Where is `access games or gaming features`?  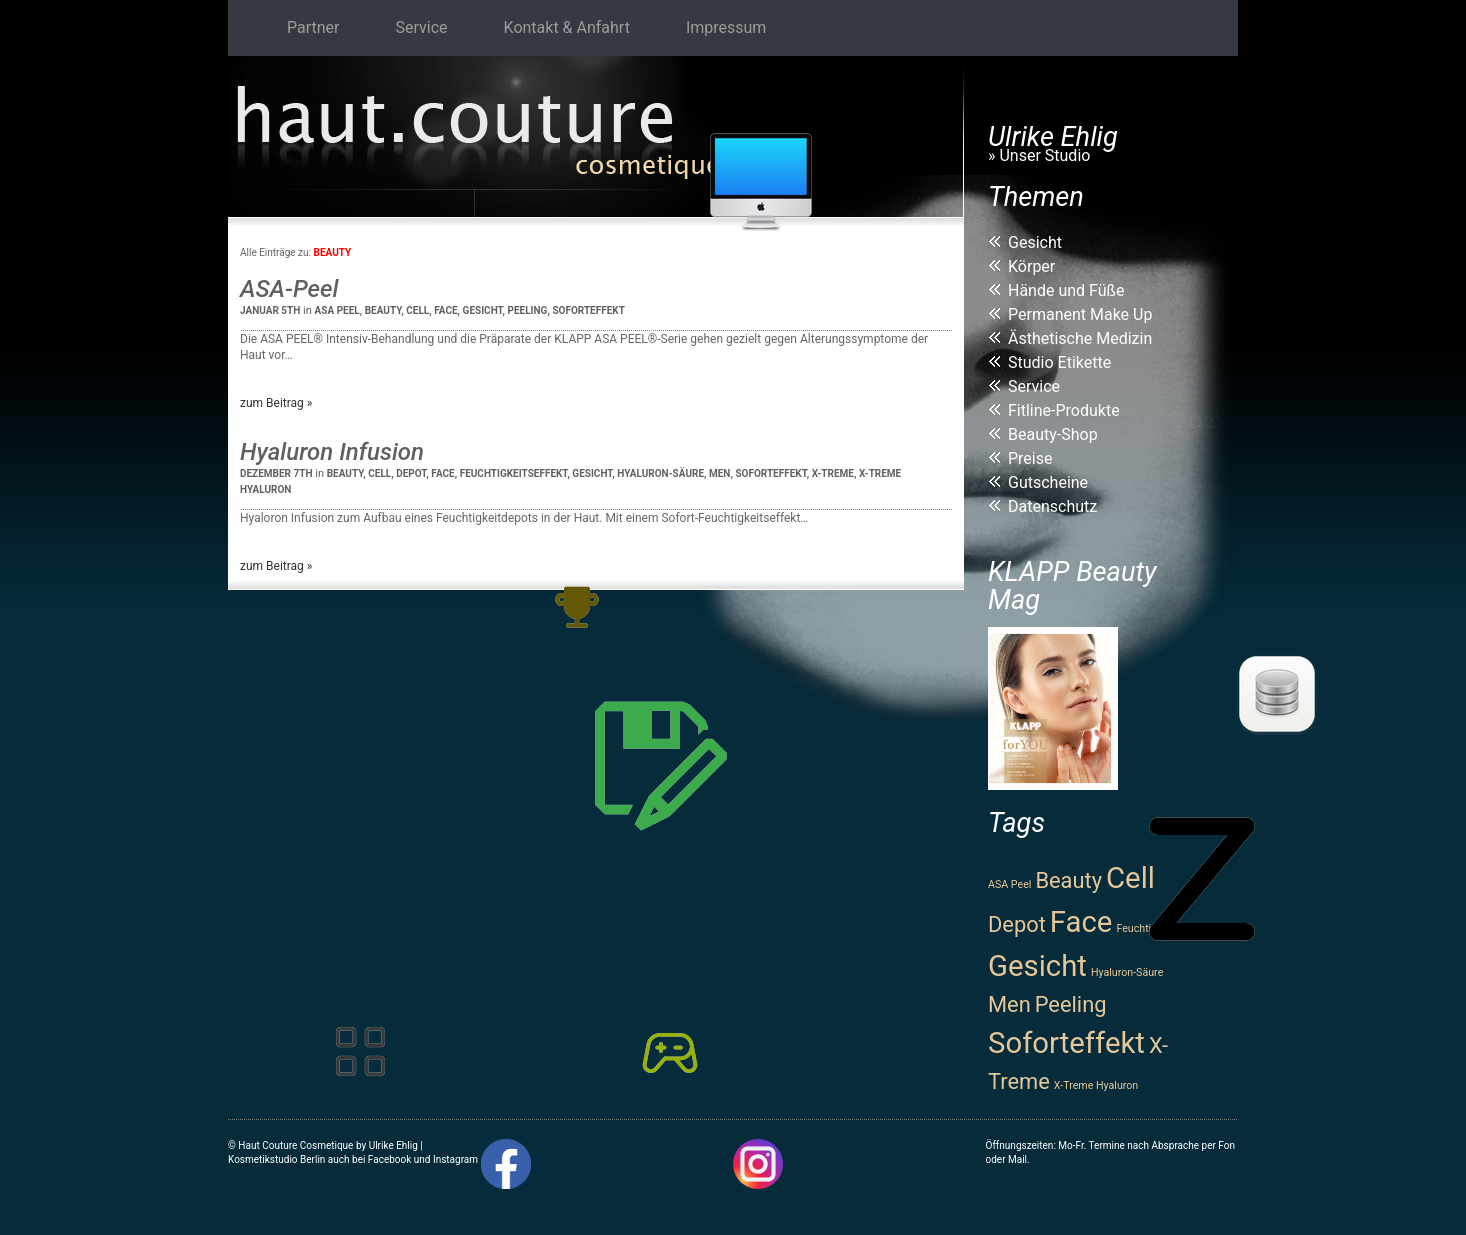 access games or gaming features is located at coordinates (670, 1053).